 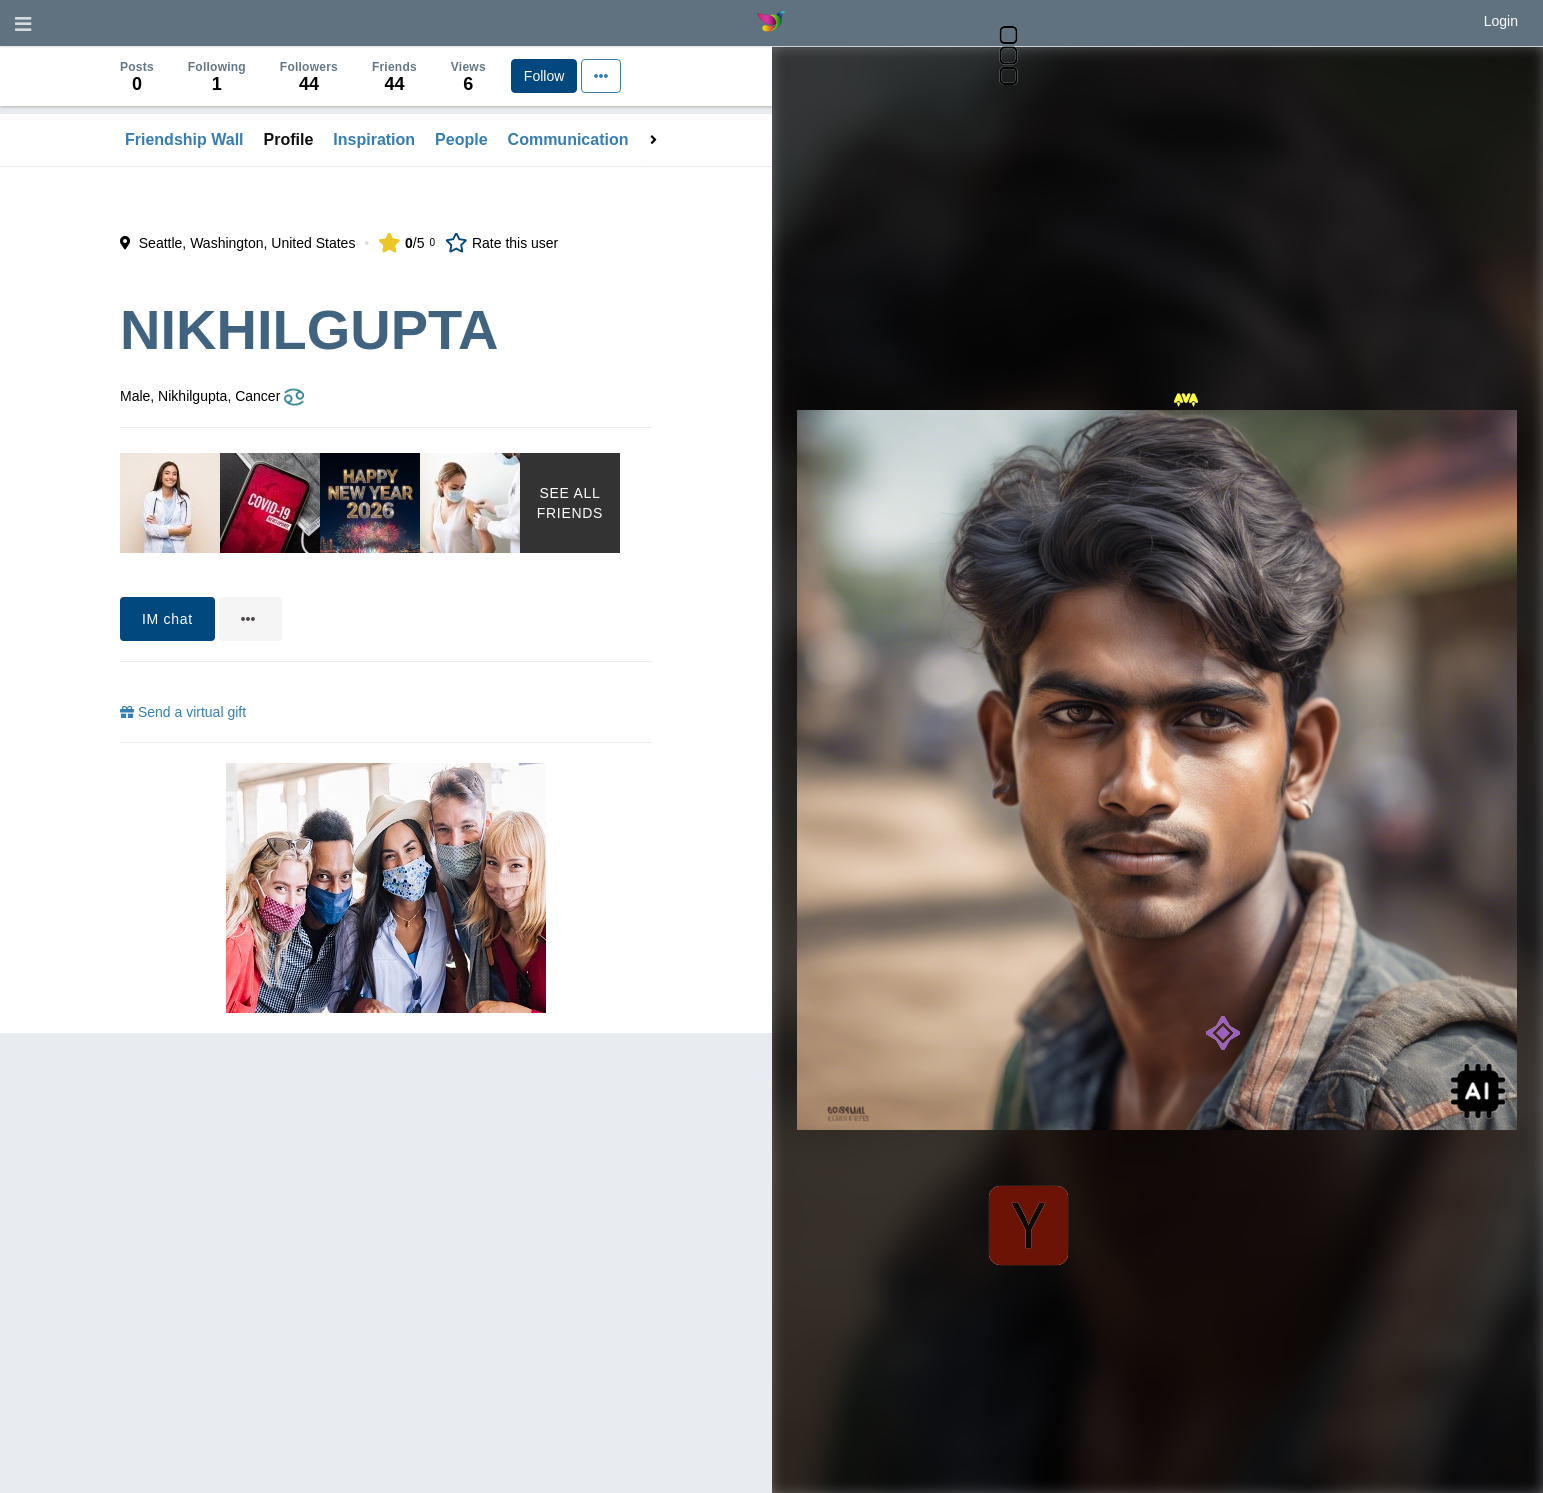 I want to click on AVA JavaScript testing framework logo, so click(x=1186, y=400).